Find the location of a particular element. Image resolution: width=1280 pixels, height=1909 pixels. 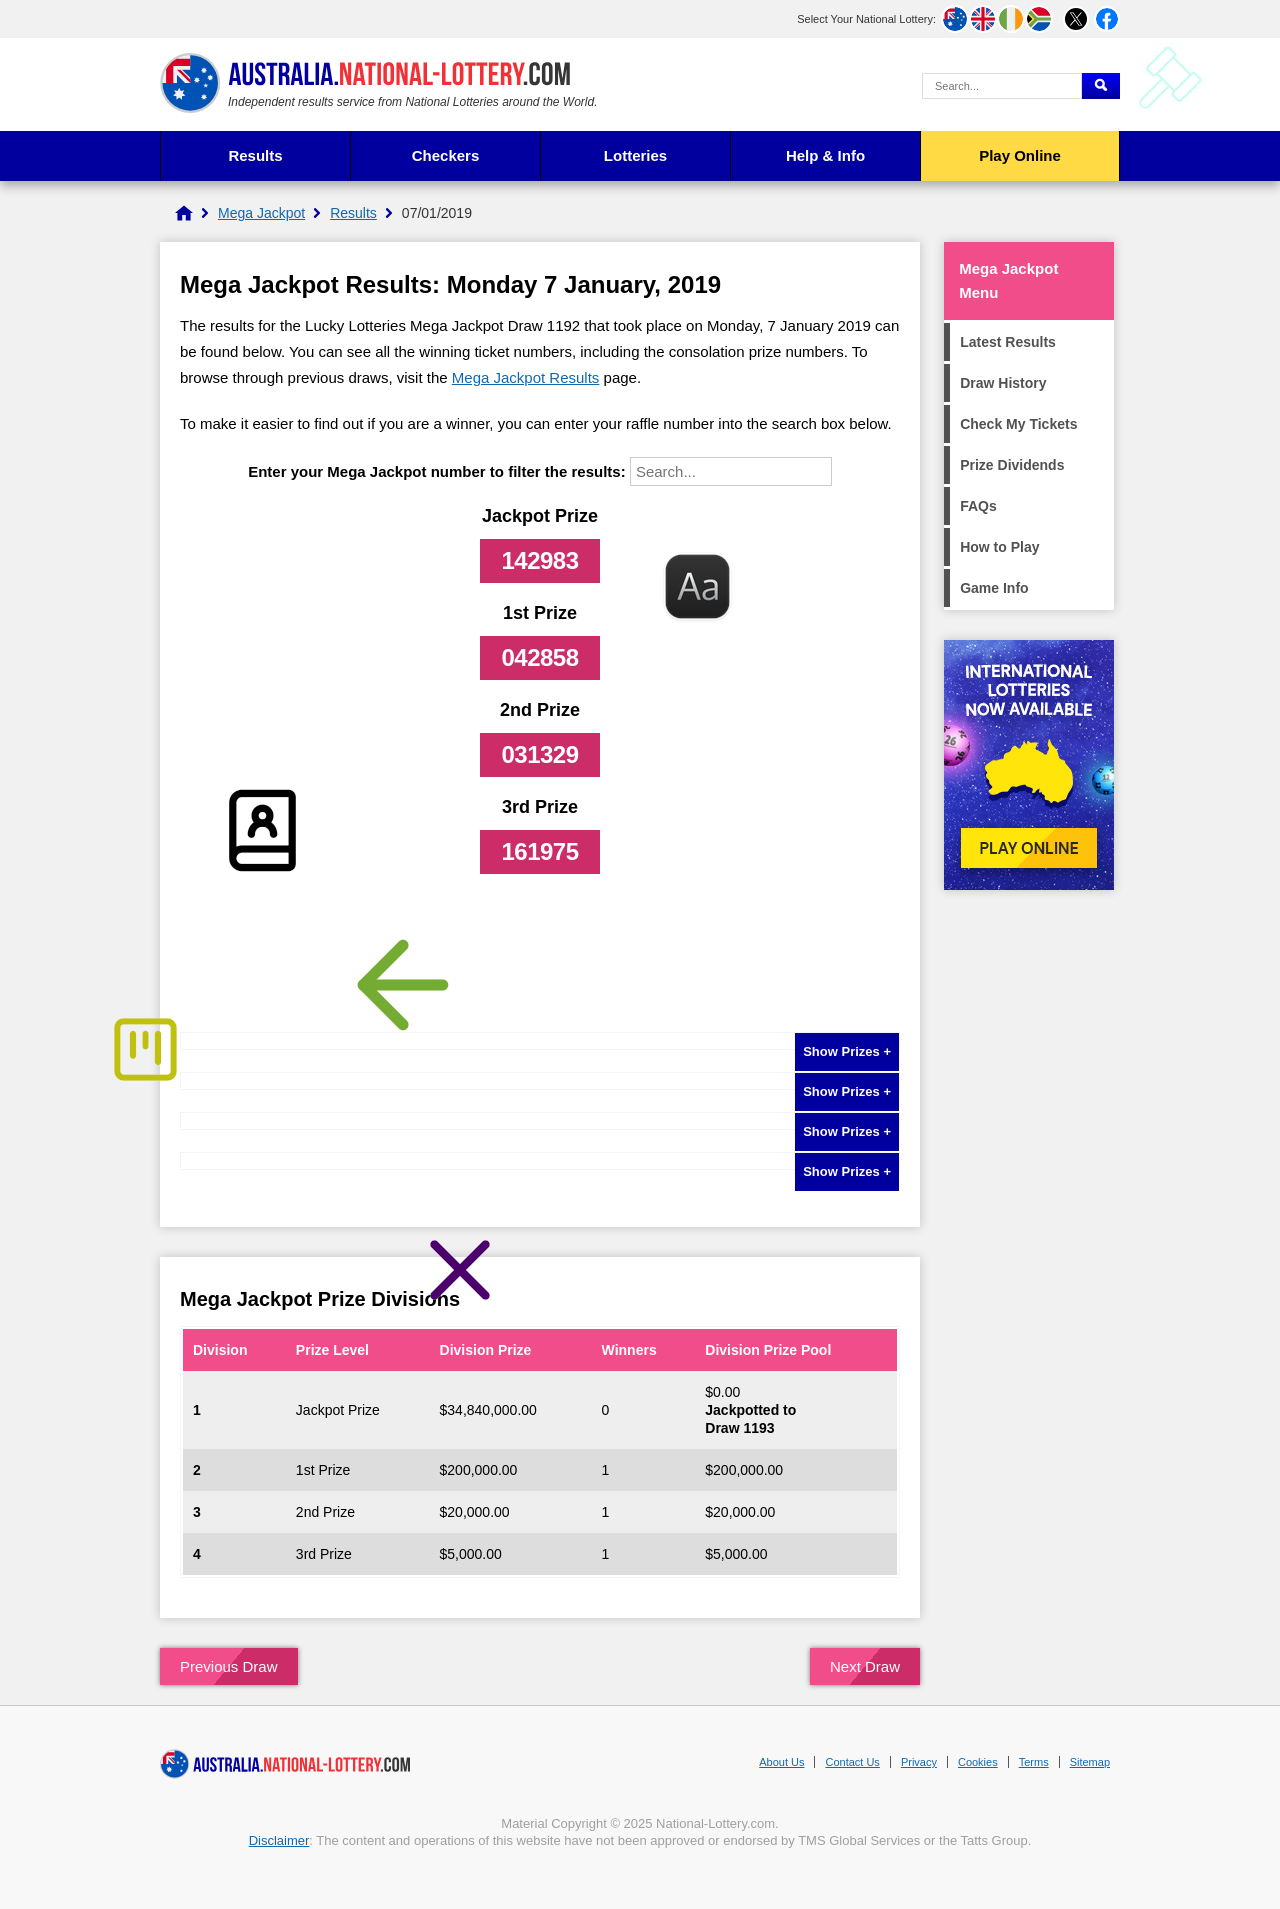

close the current window or dialog is located at coordinates (460, 1270).